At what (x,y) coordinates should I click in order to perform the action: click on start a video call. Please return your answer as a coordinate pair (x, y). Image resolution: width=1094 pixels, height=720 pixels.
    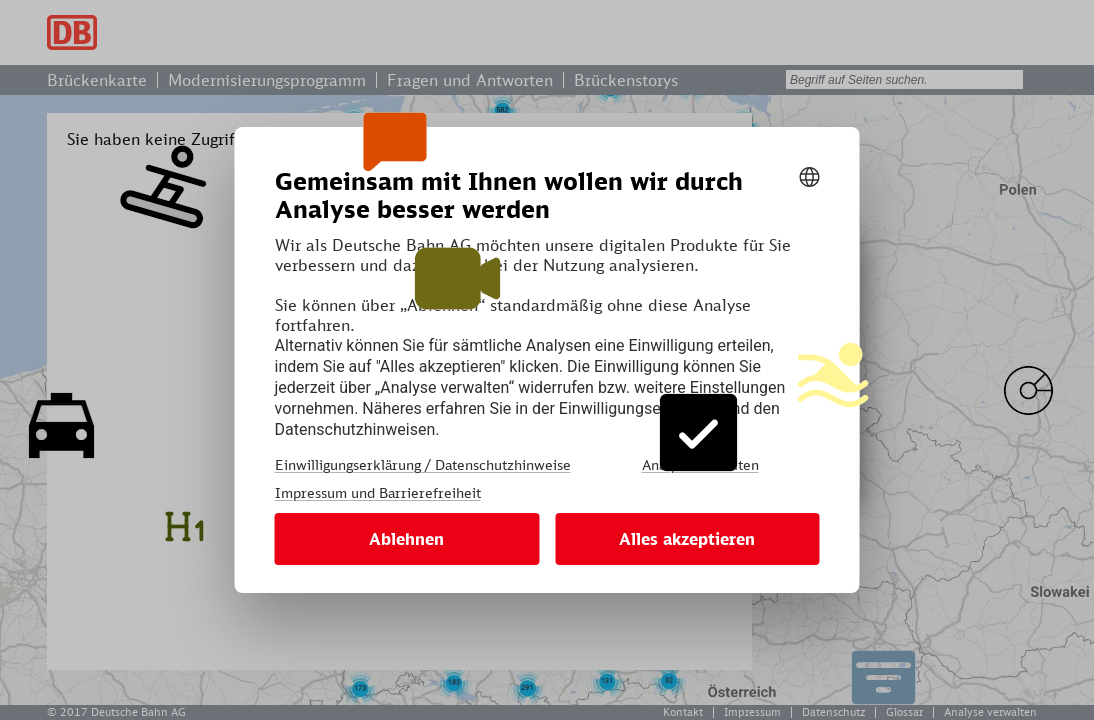
    Looking at the image, I should click on (457, 278).